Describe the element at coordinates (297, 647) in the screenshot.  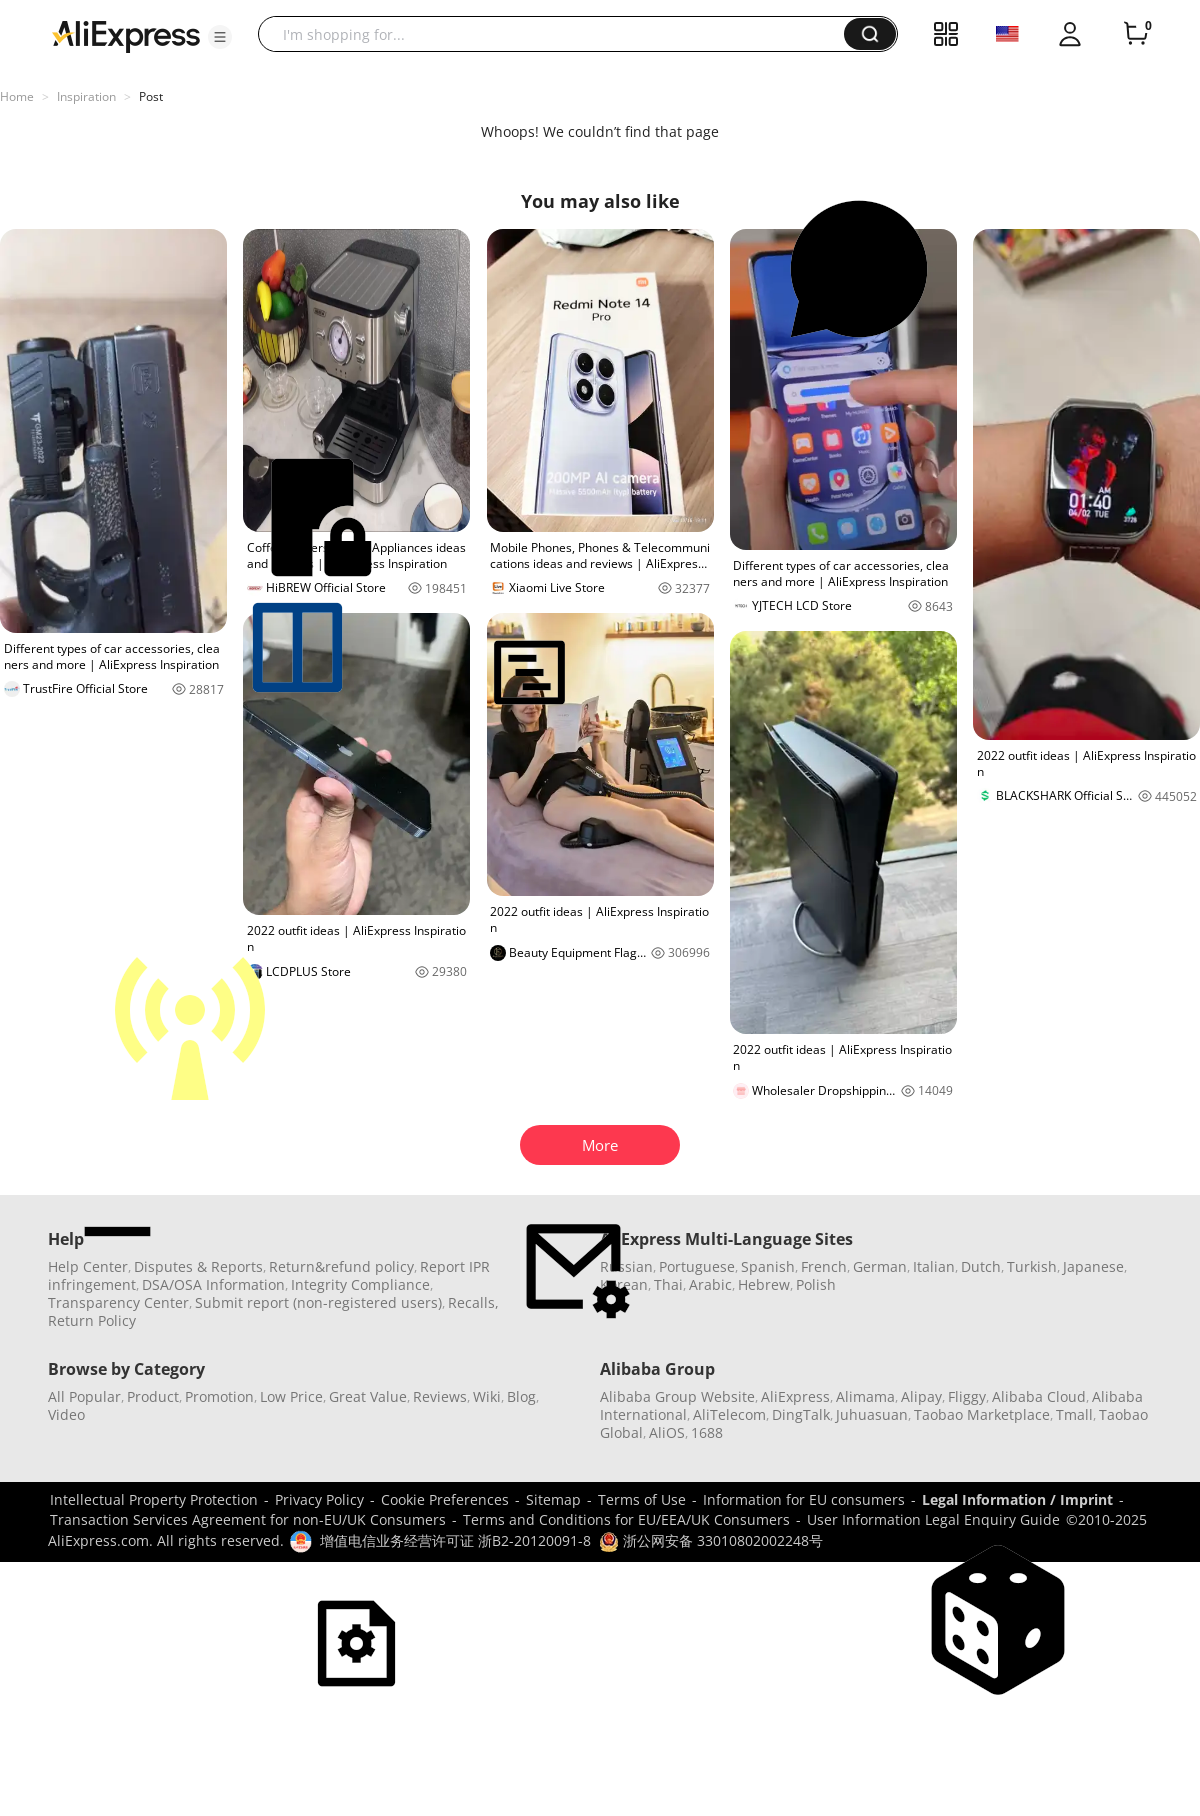
I see `switch to two-column layout view` at that location.